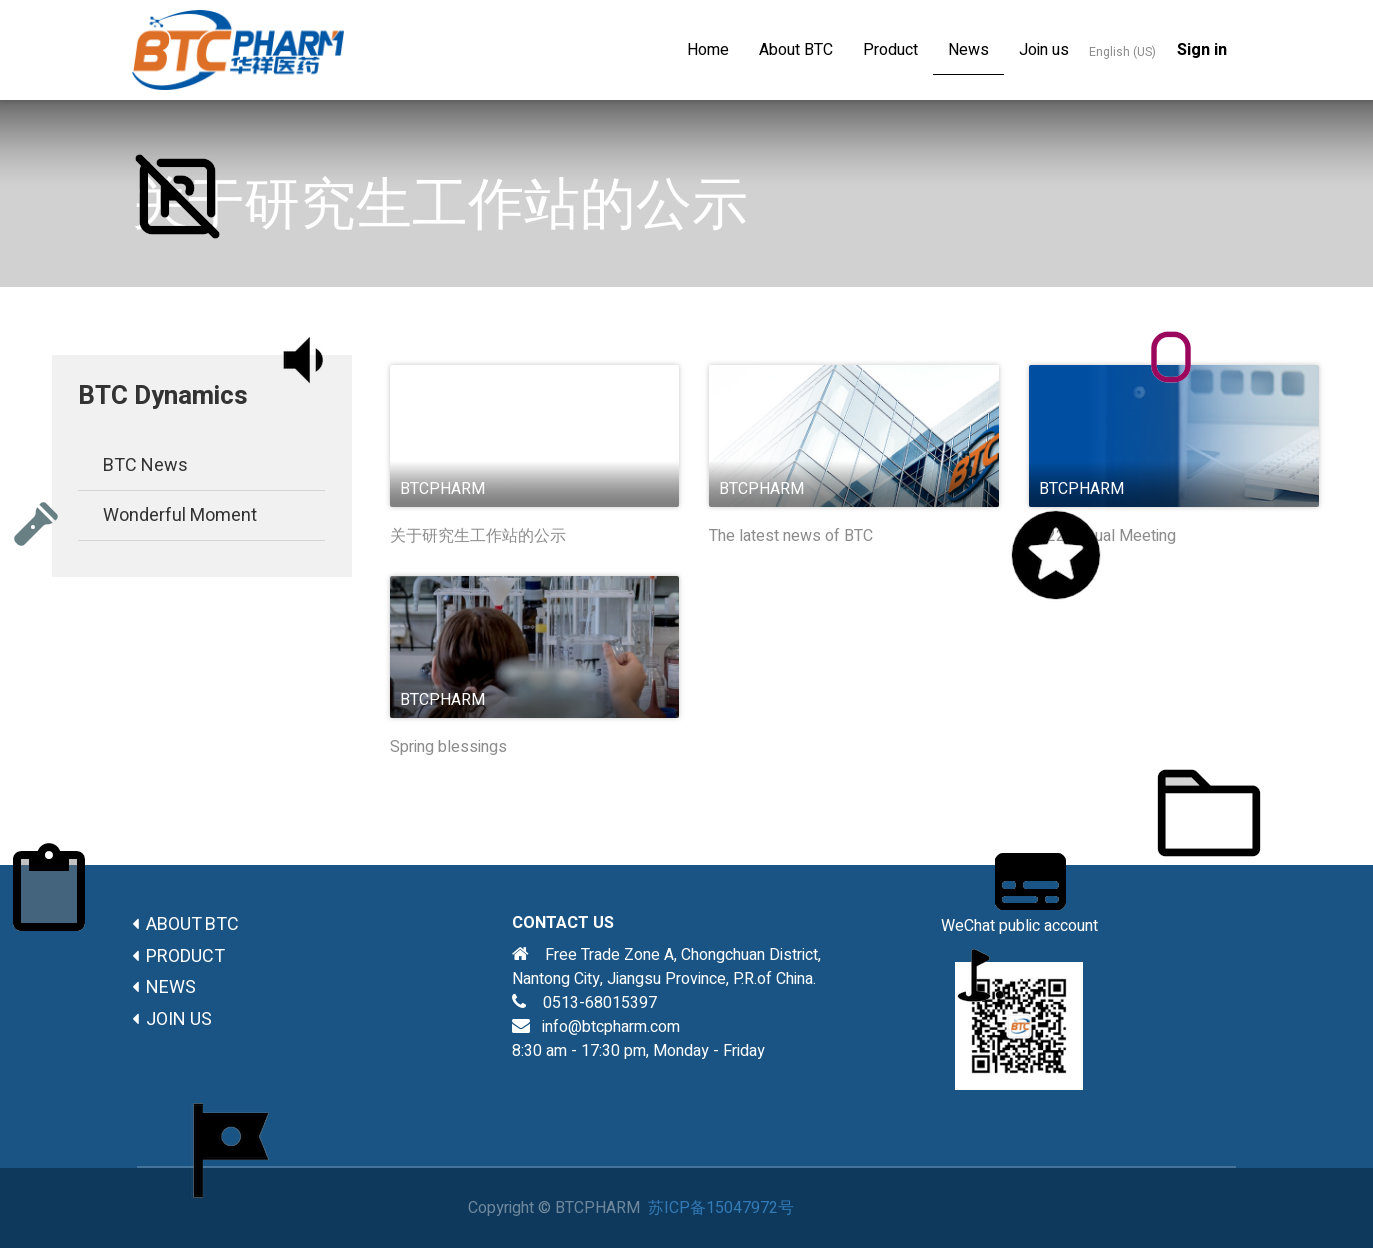 Image resolution: width=1373 pixels, height=1248 pixels. What do you see at coordinates (1030, 881) in the screenshot?
I see `enable subtitles or closed captions` at bounding box center [1030, 881].